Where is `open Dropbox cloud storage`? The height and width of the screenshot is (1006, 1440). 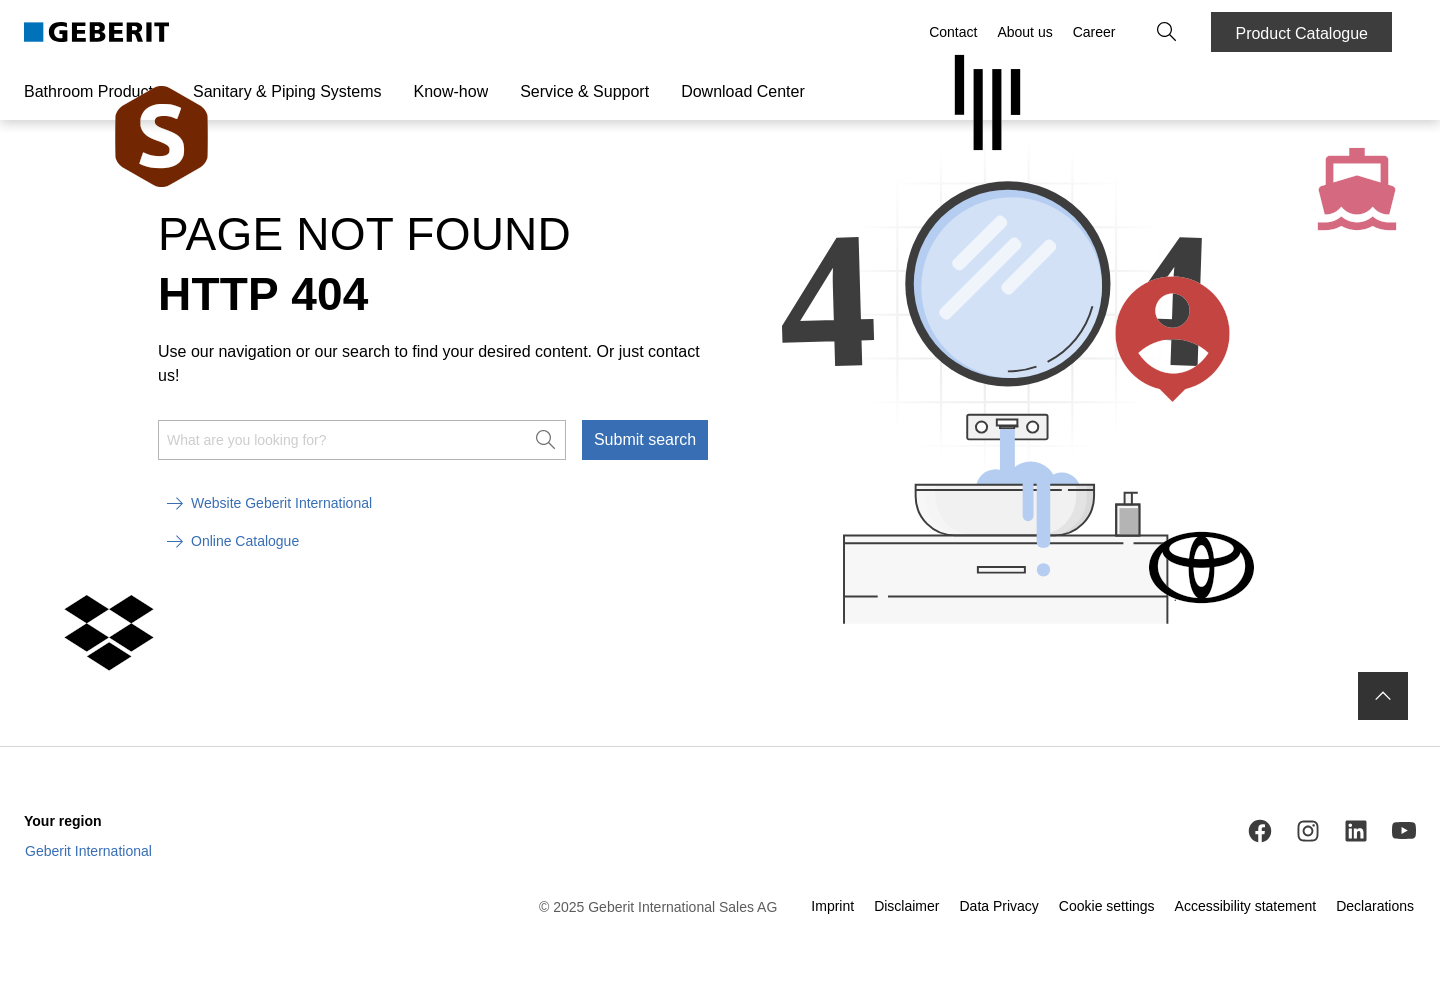
open Dropbox cloud storage is located at coordinates (109, 629).